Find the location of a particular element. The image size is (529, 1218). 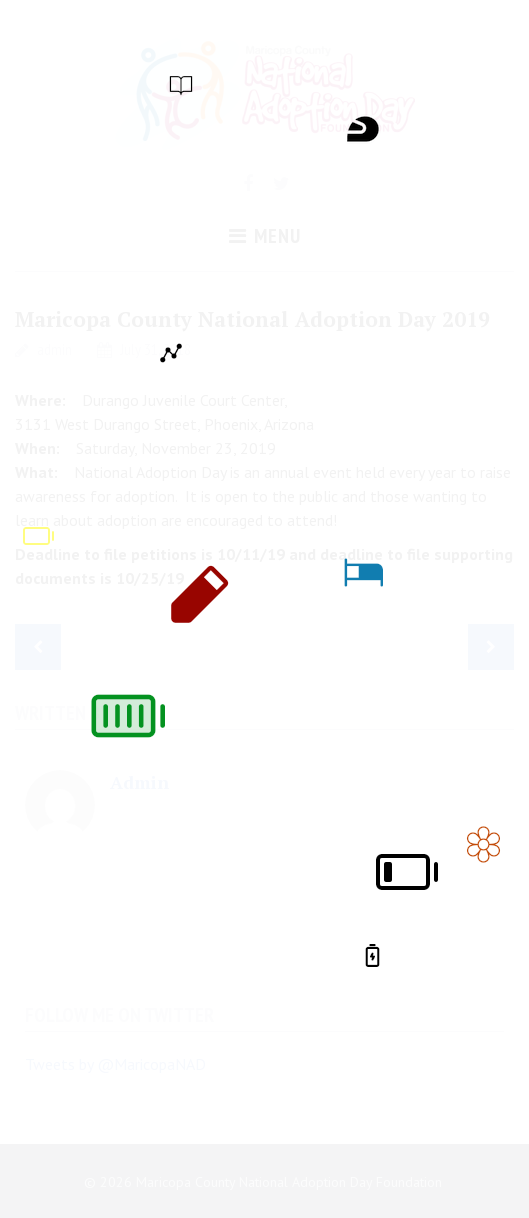

indicates device is currently charging is located at coordinates (372, 955).